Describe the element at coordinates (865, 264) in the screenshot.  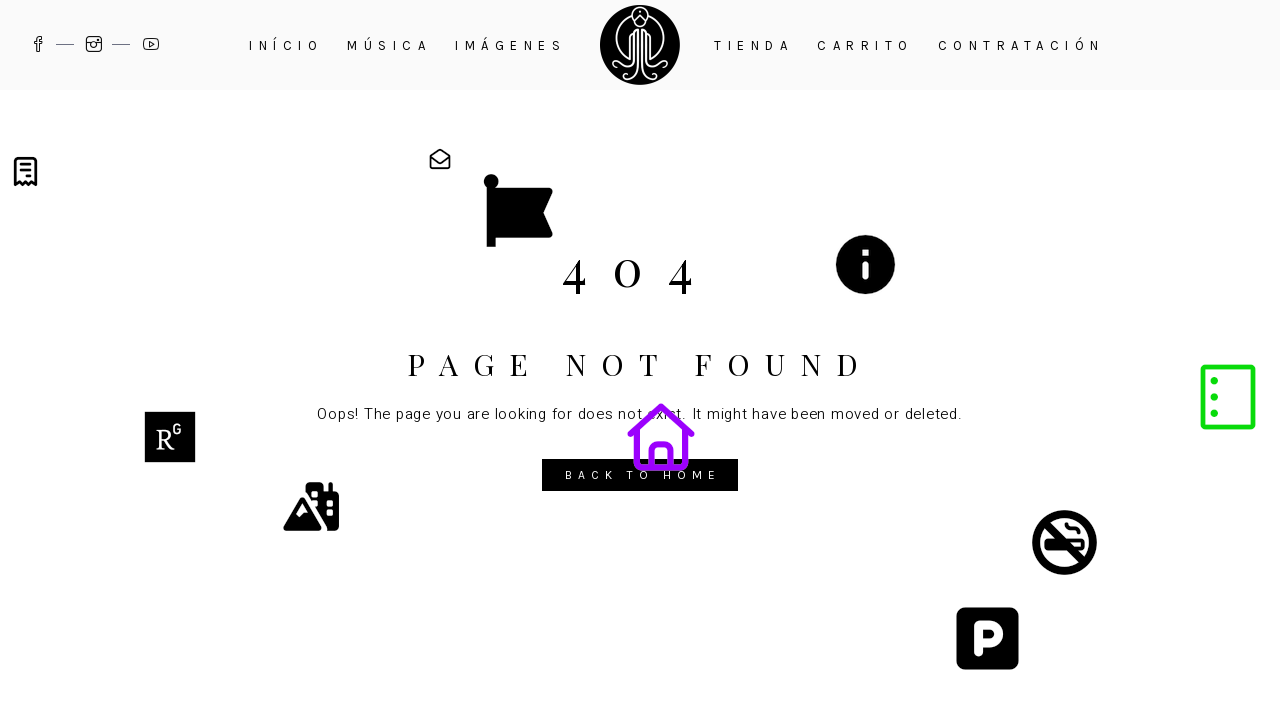
I see `view more information` at that location.